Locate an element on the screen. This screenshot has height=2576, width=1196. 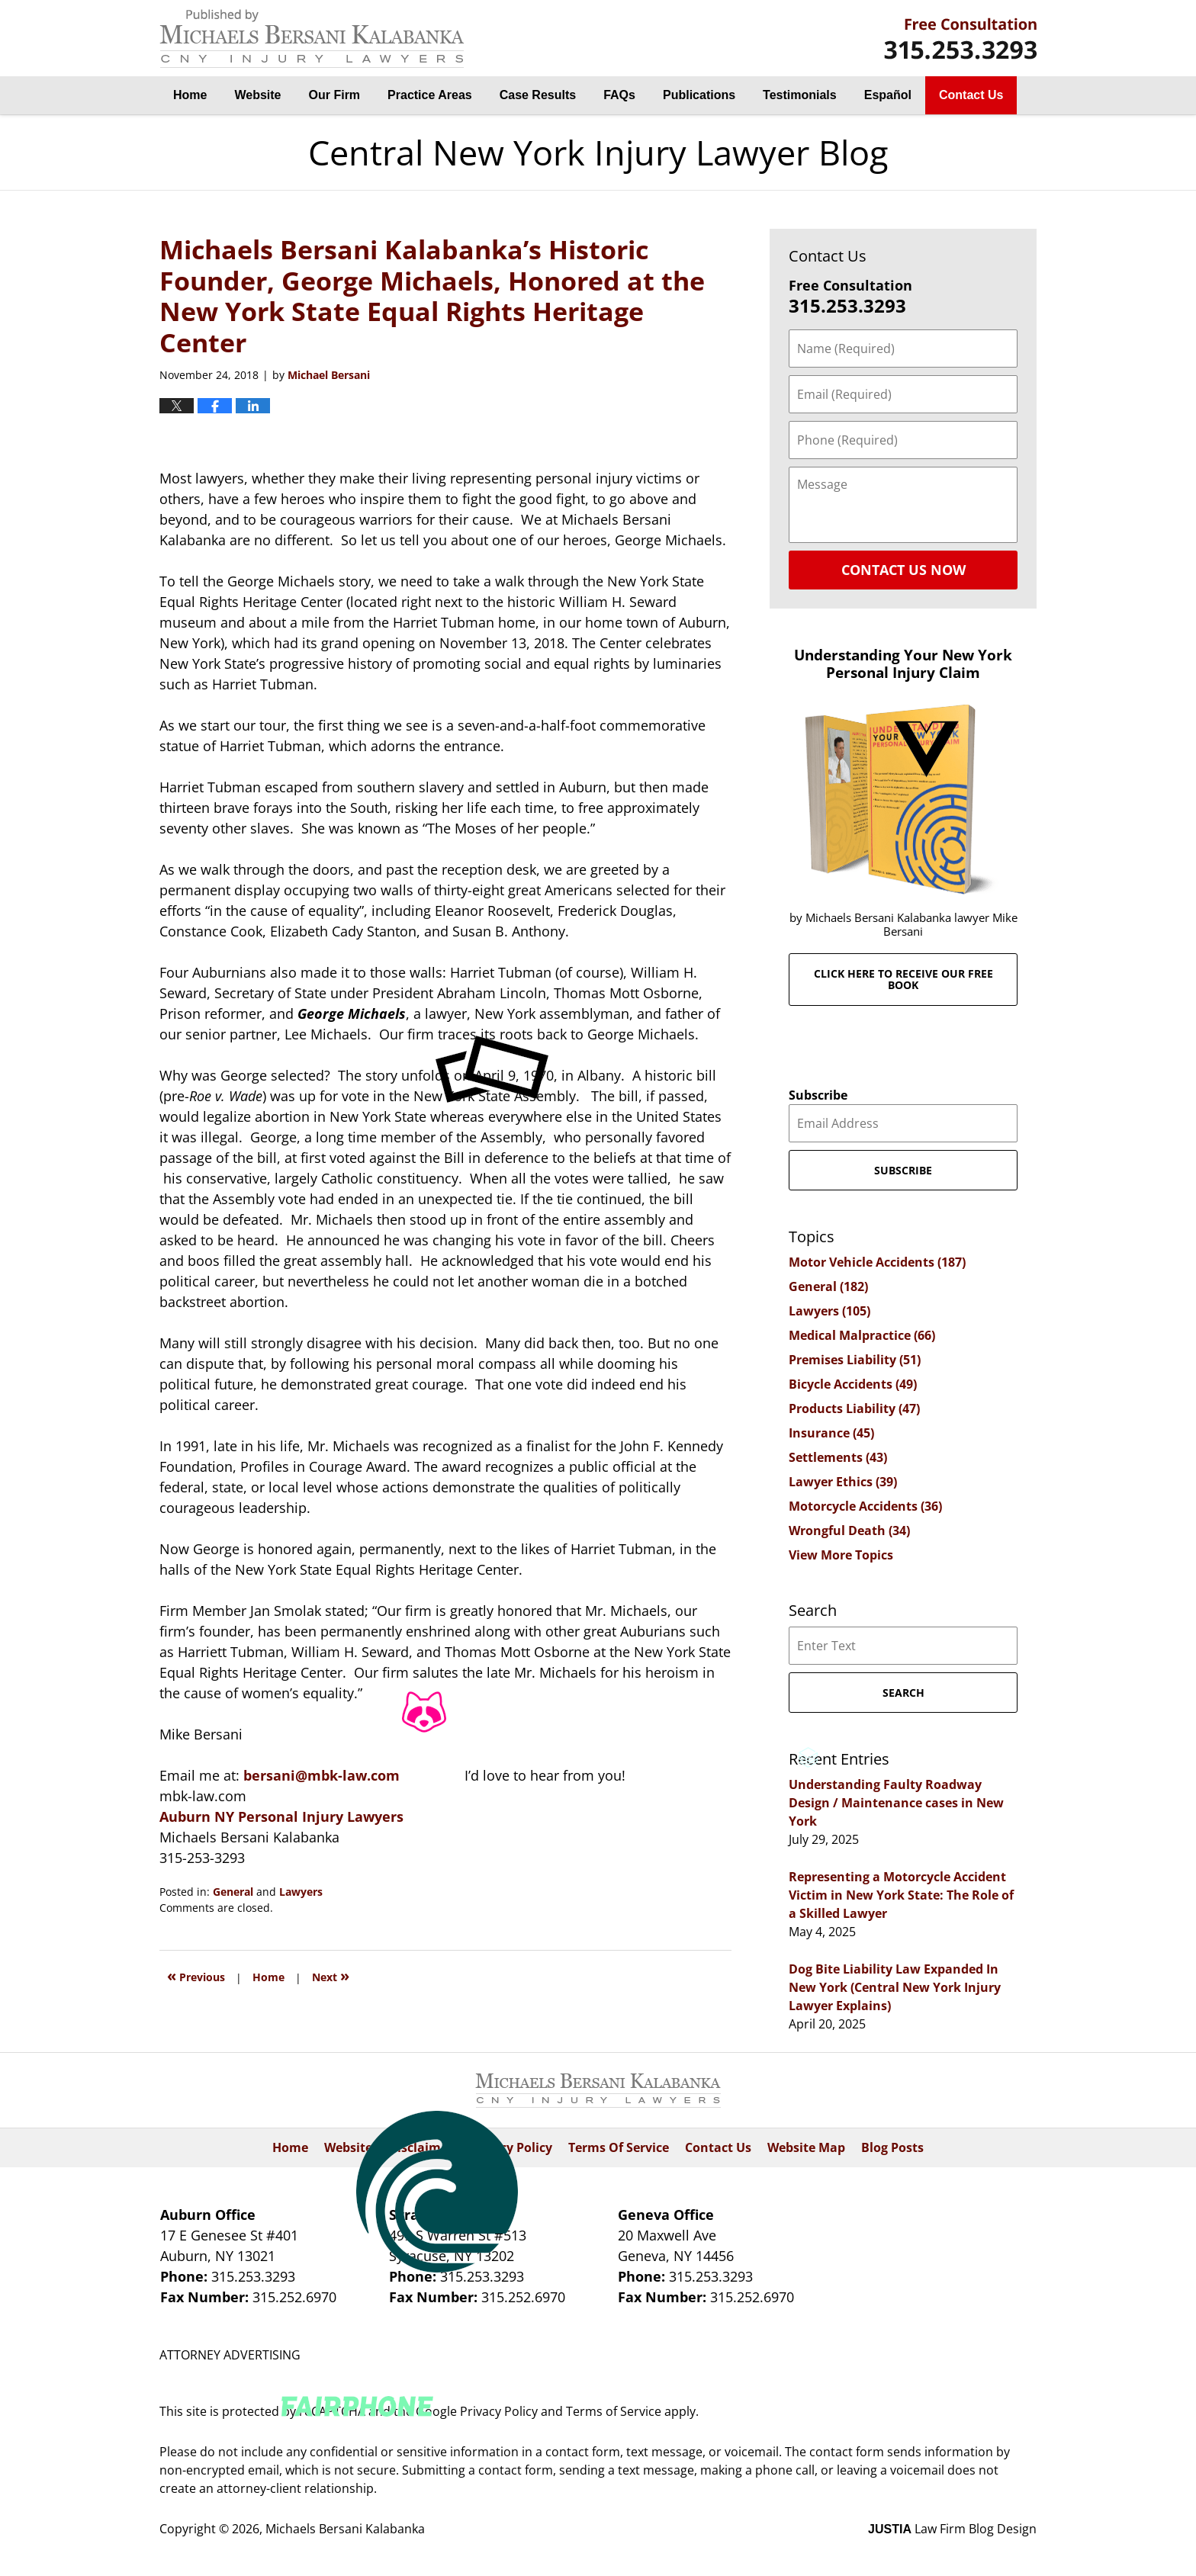
Fairphone company logo is located at coordinates (357, 2406).